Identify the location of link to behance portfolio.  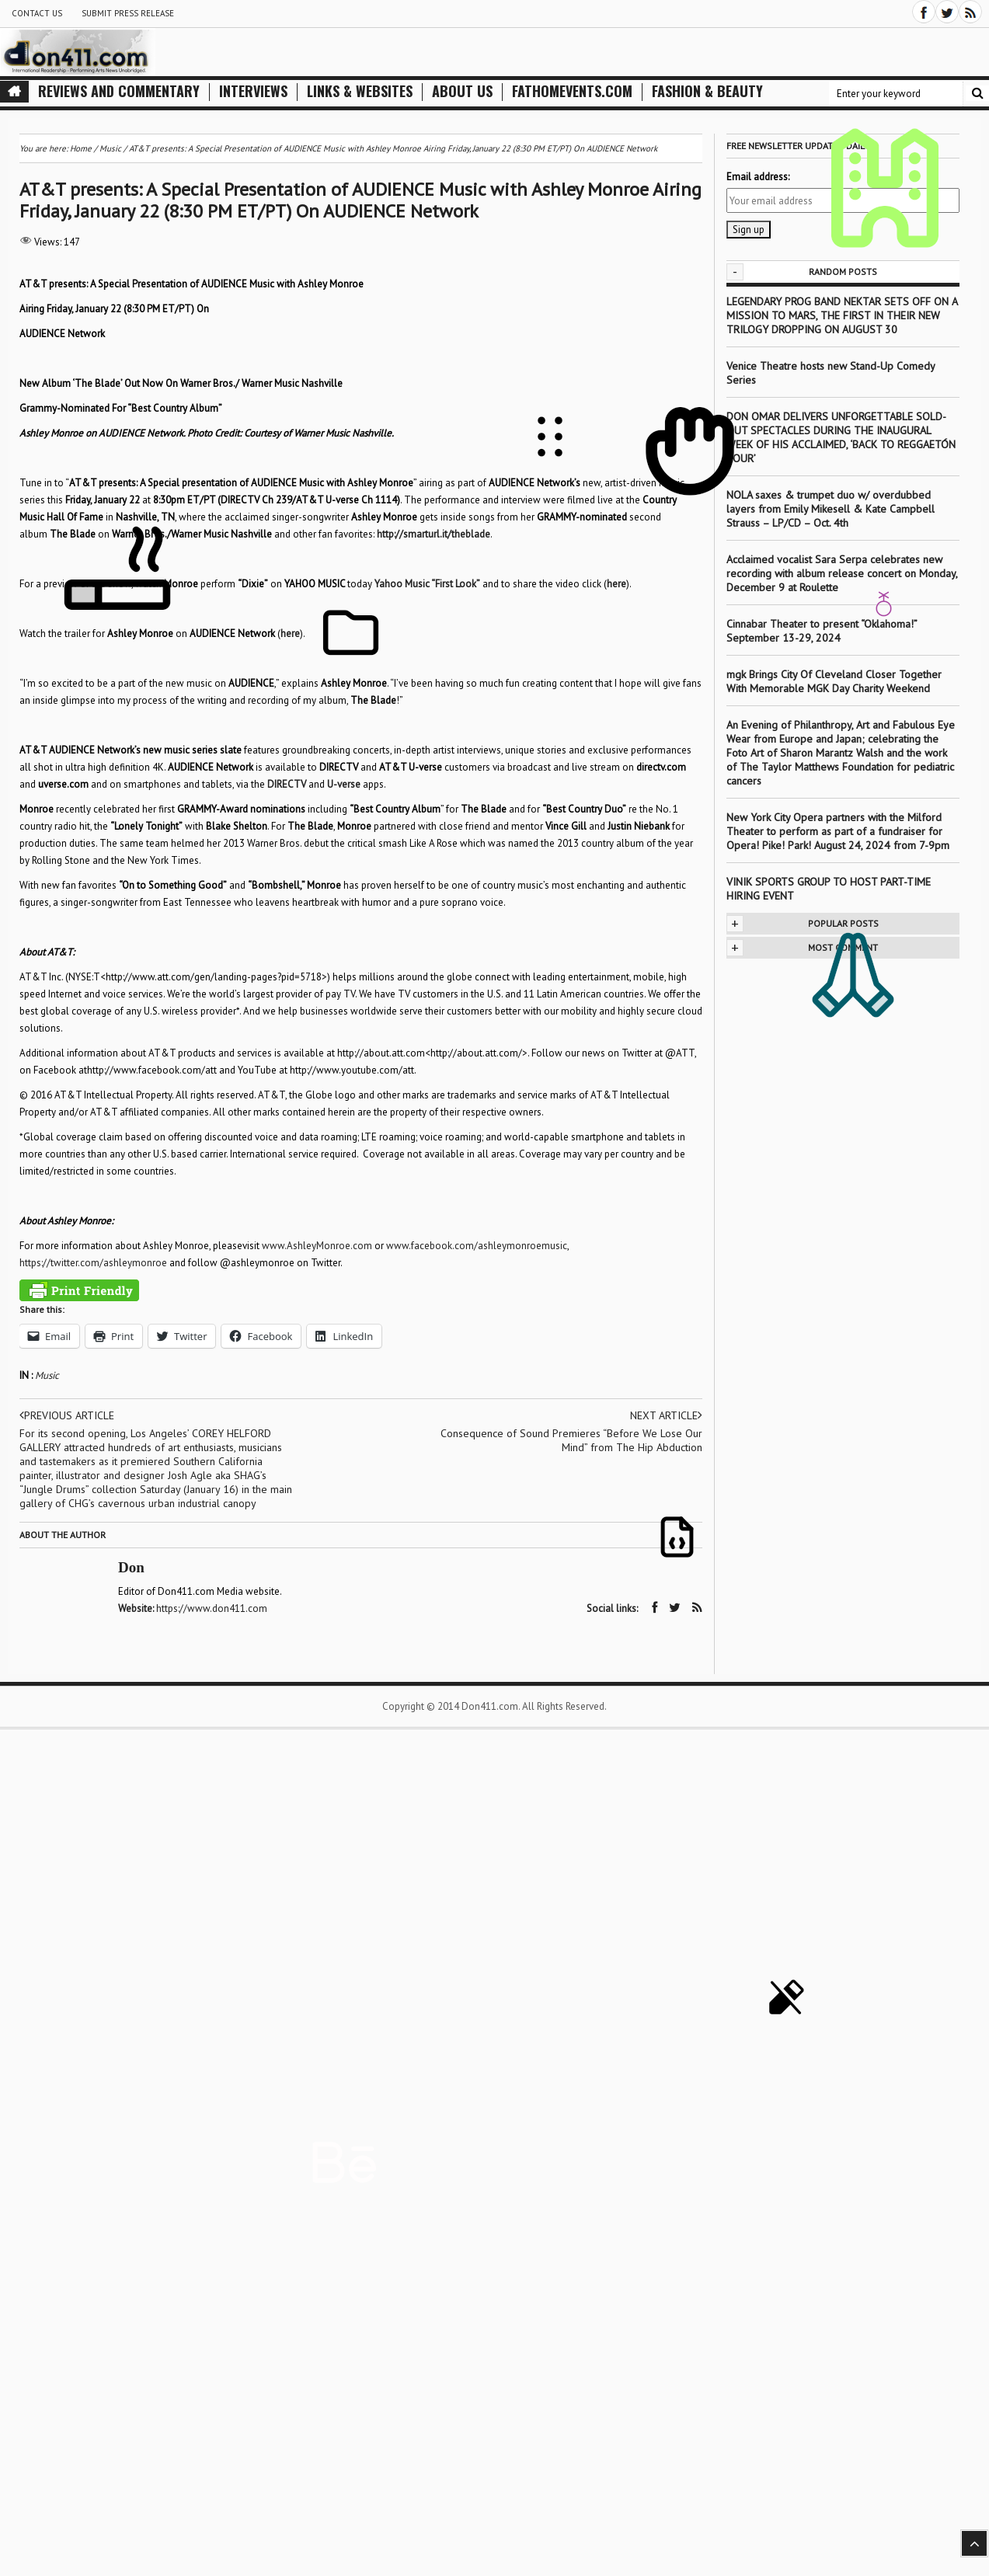
(342, 2162).